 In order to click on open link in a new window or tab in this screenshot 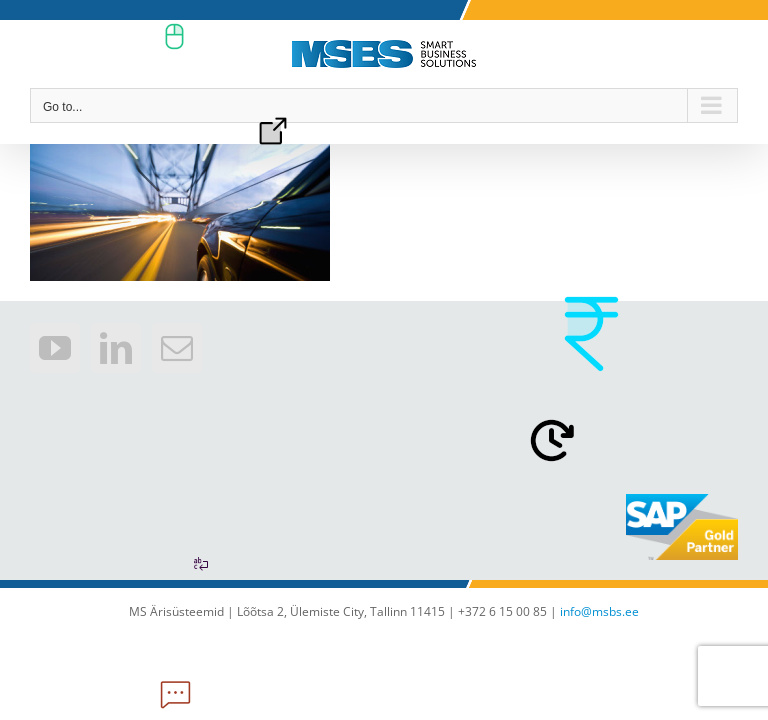, I will do `click(273, 131)`.